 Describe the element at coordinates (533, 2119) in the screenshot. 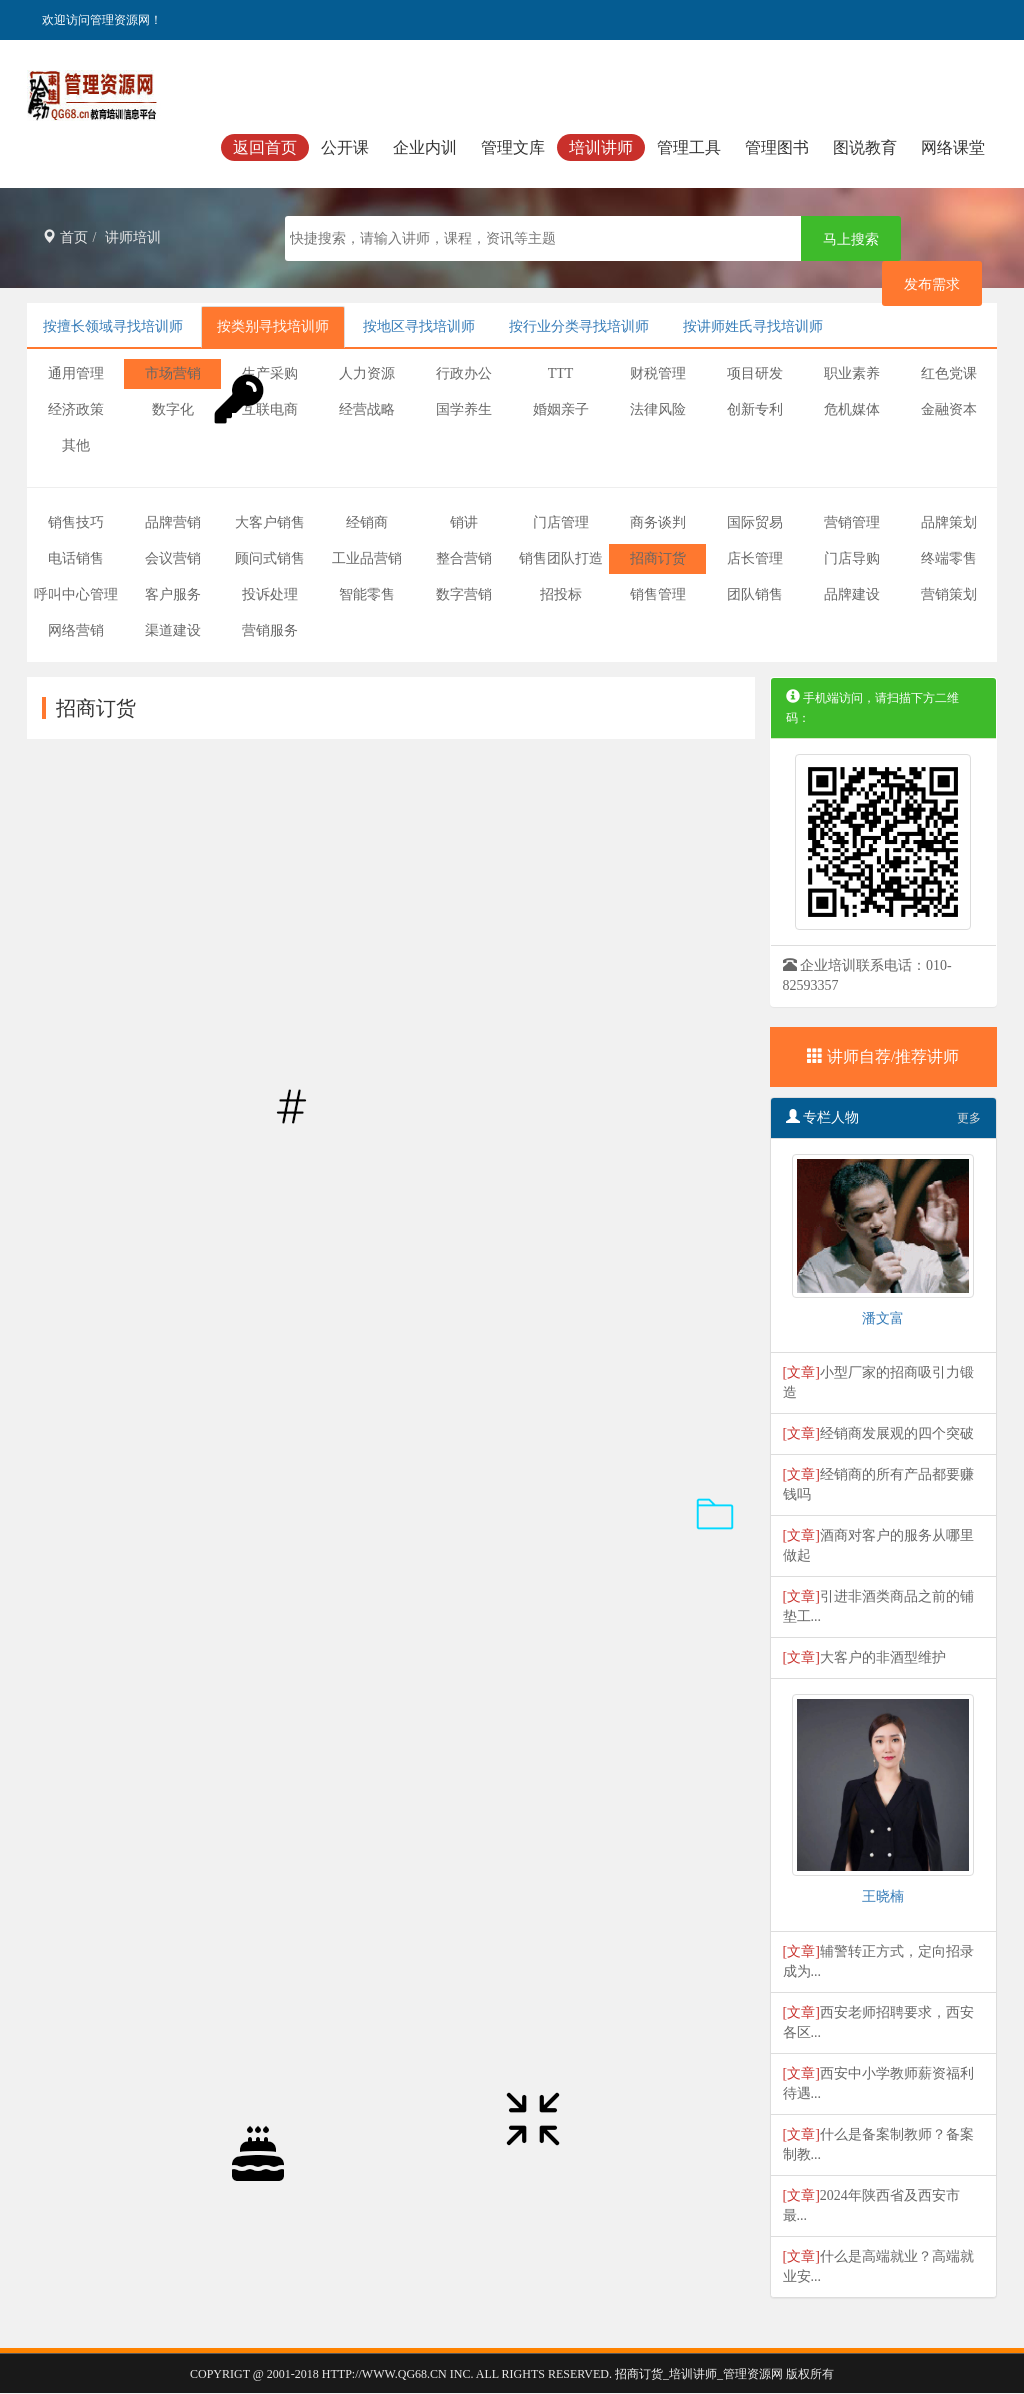

I see `exit fullscreen mode` at that location.